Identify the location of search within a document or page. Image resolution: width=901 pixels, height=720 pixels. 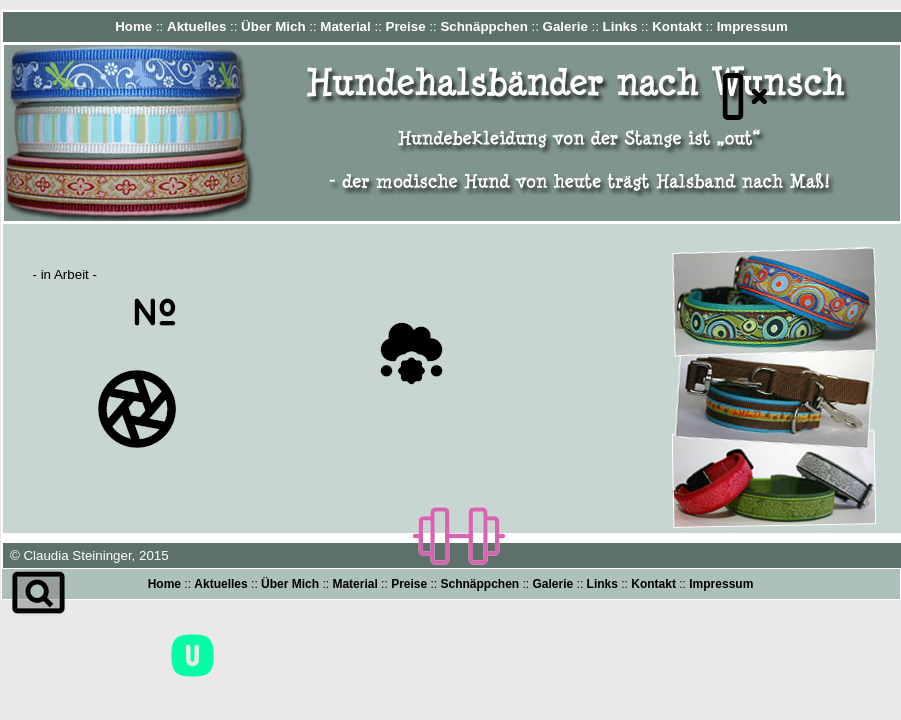
(38, 592).